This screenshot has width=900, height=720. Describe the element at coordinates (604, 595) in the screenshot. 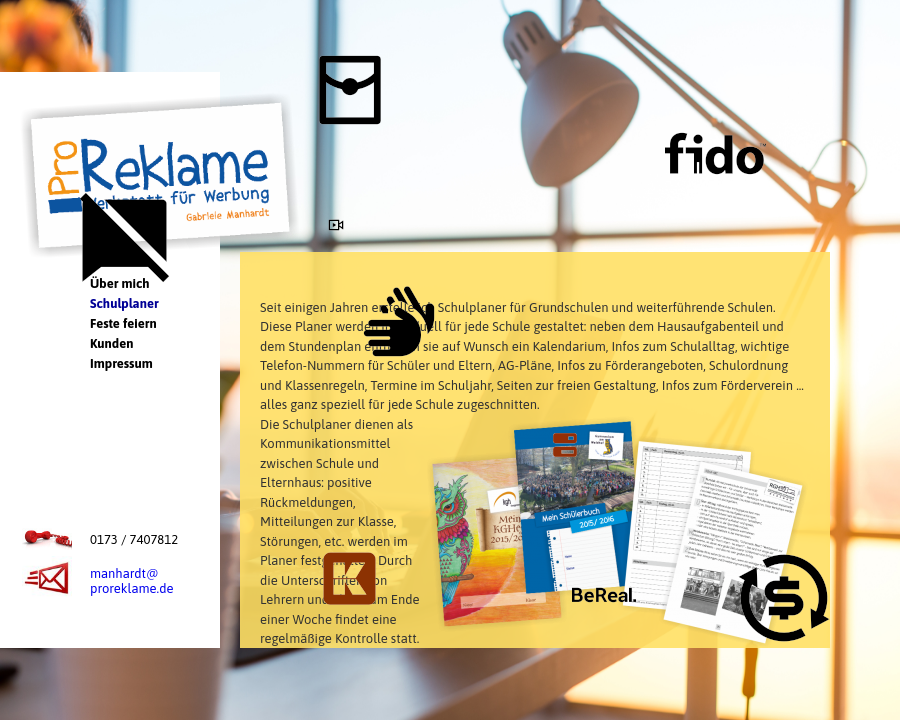

I see `open the BeReal app` at that location.